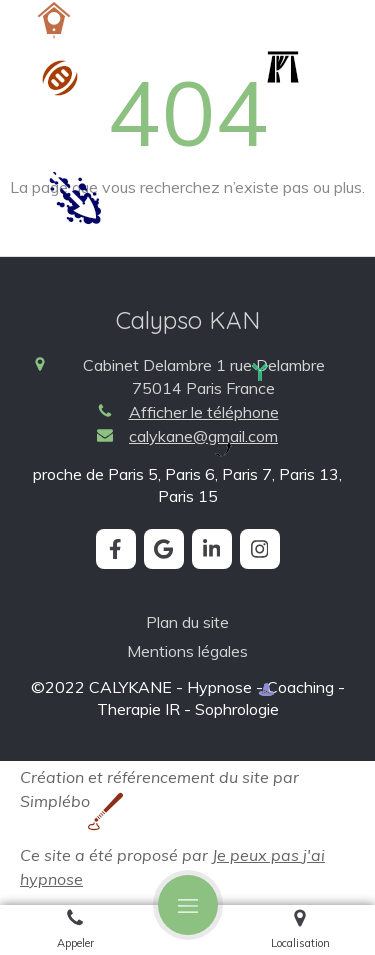  I want to click on view immune system or antibody information, so click(260, 372).